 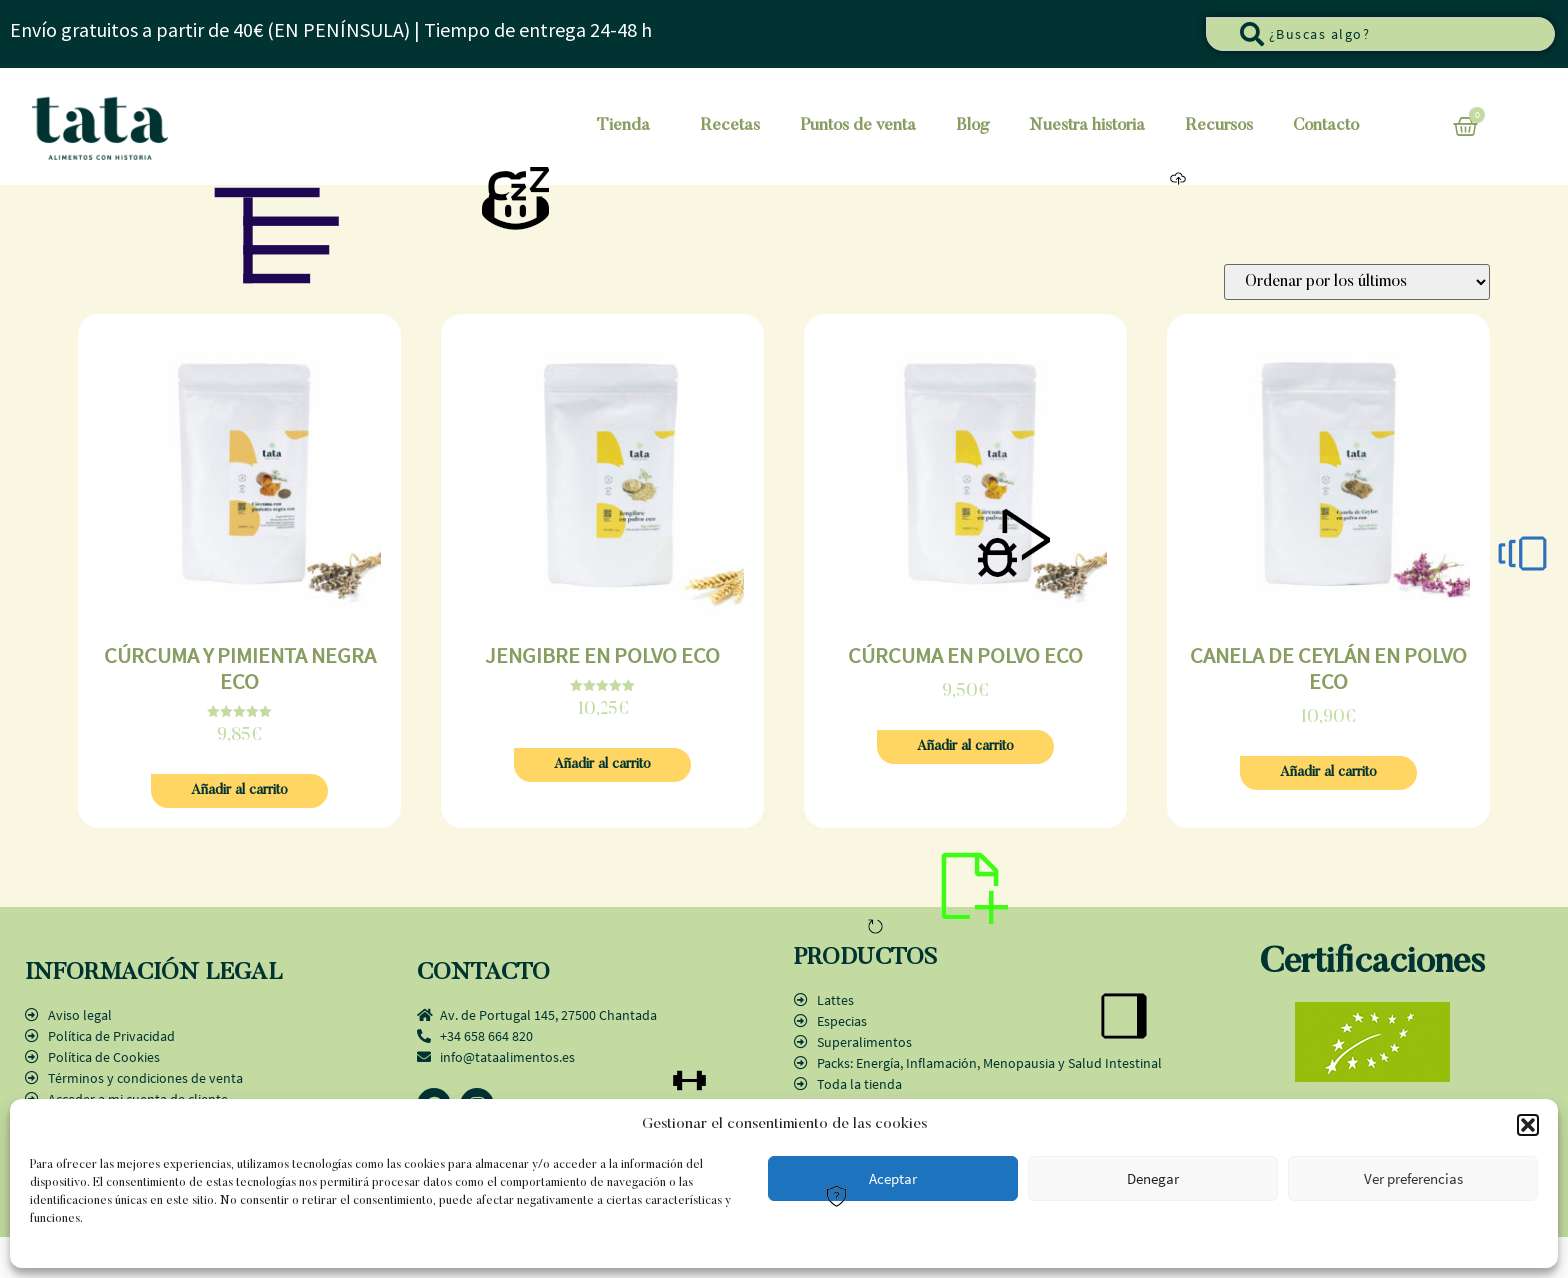 What do you see at coordinates (1178, 178) in the screenshot?
I see `upload file to cloud storage` at bounding box center [1178, 178].